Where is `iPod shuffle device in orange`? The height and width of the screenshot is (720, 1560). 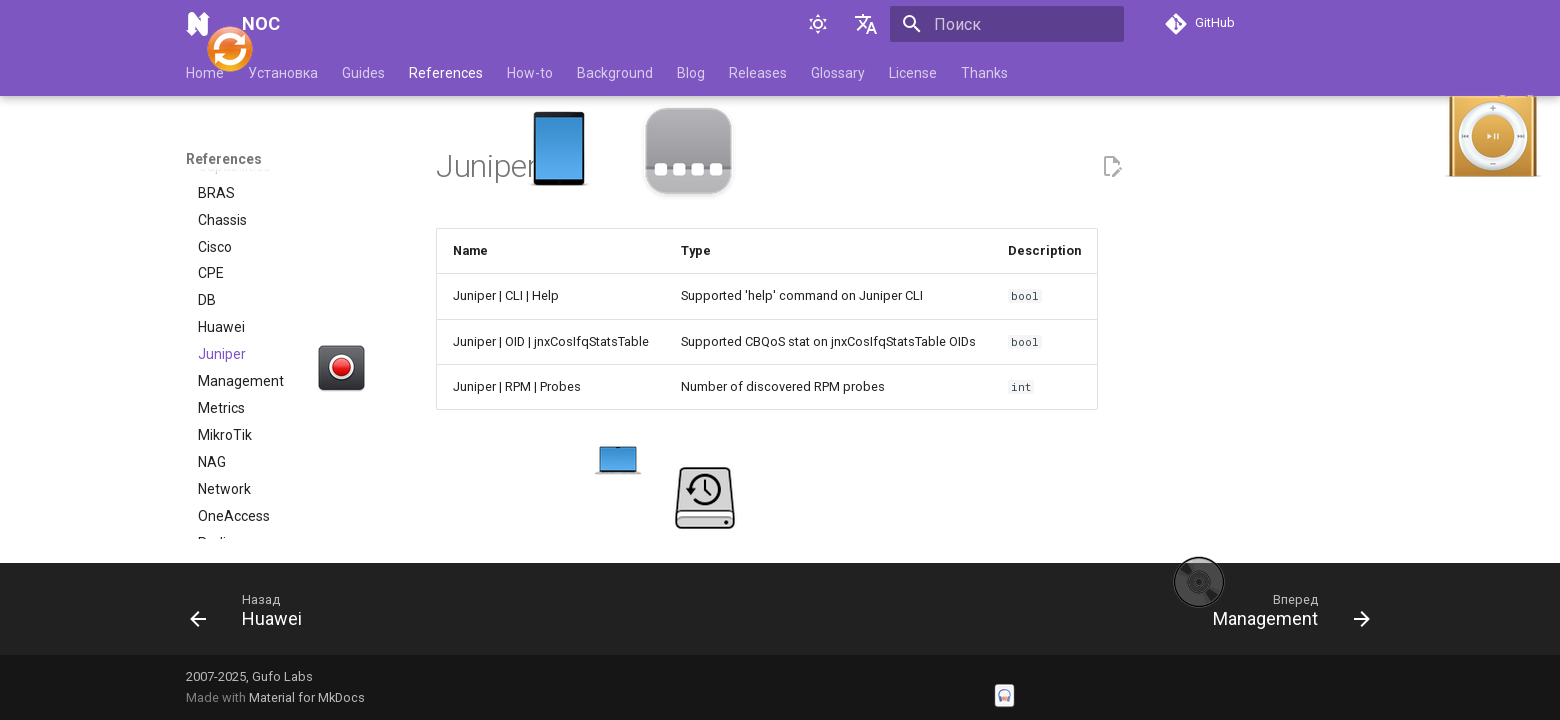
iPod shuffle device in orange is located at coordinates (1493, 136).